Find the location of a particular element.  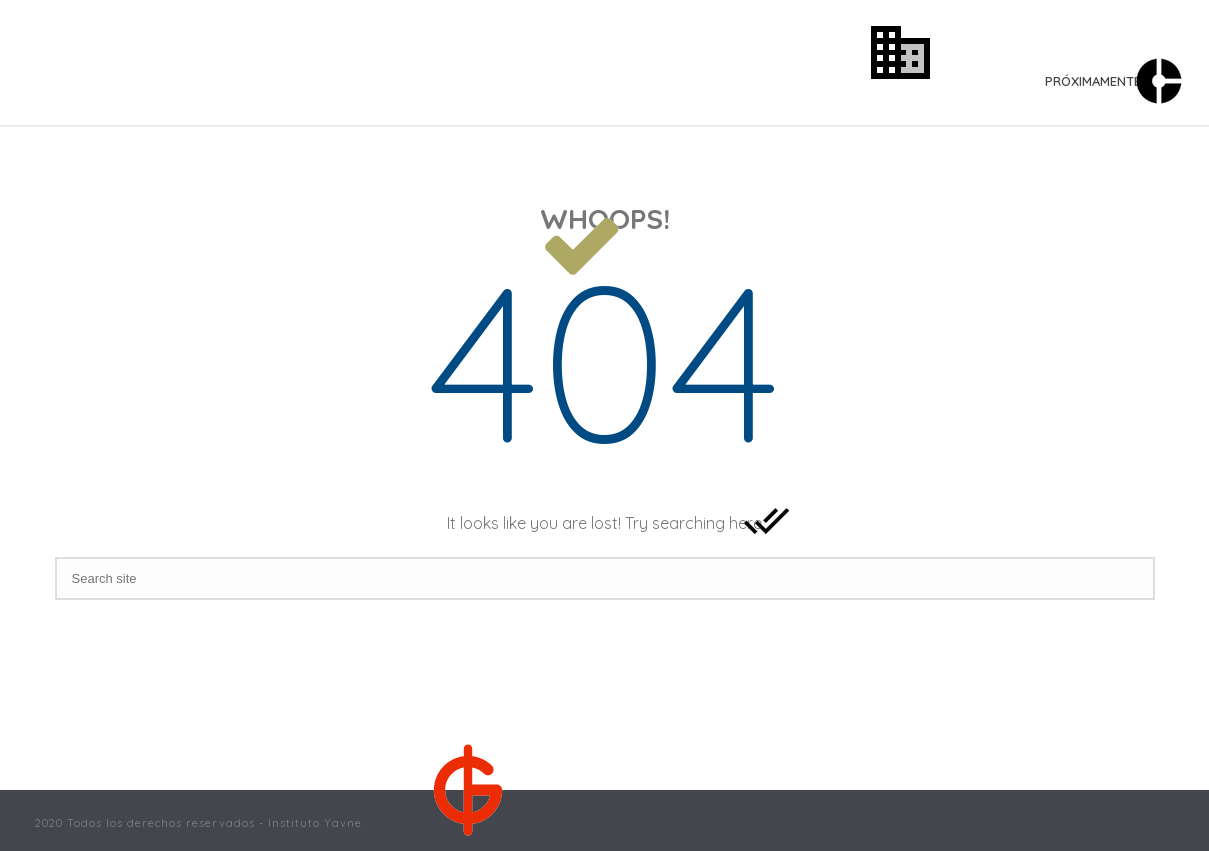

view analytics or statistics breakdown is located at coordinates (1159, 81).